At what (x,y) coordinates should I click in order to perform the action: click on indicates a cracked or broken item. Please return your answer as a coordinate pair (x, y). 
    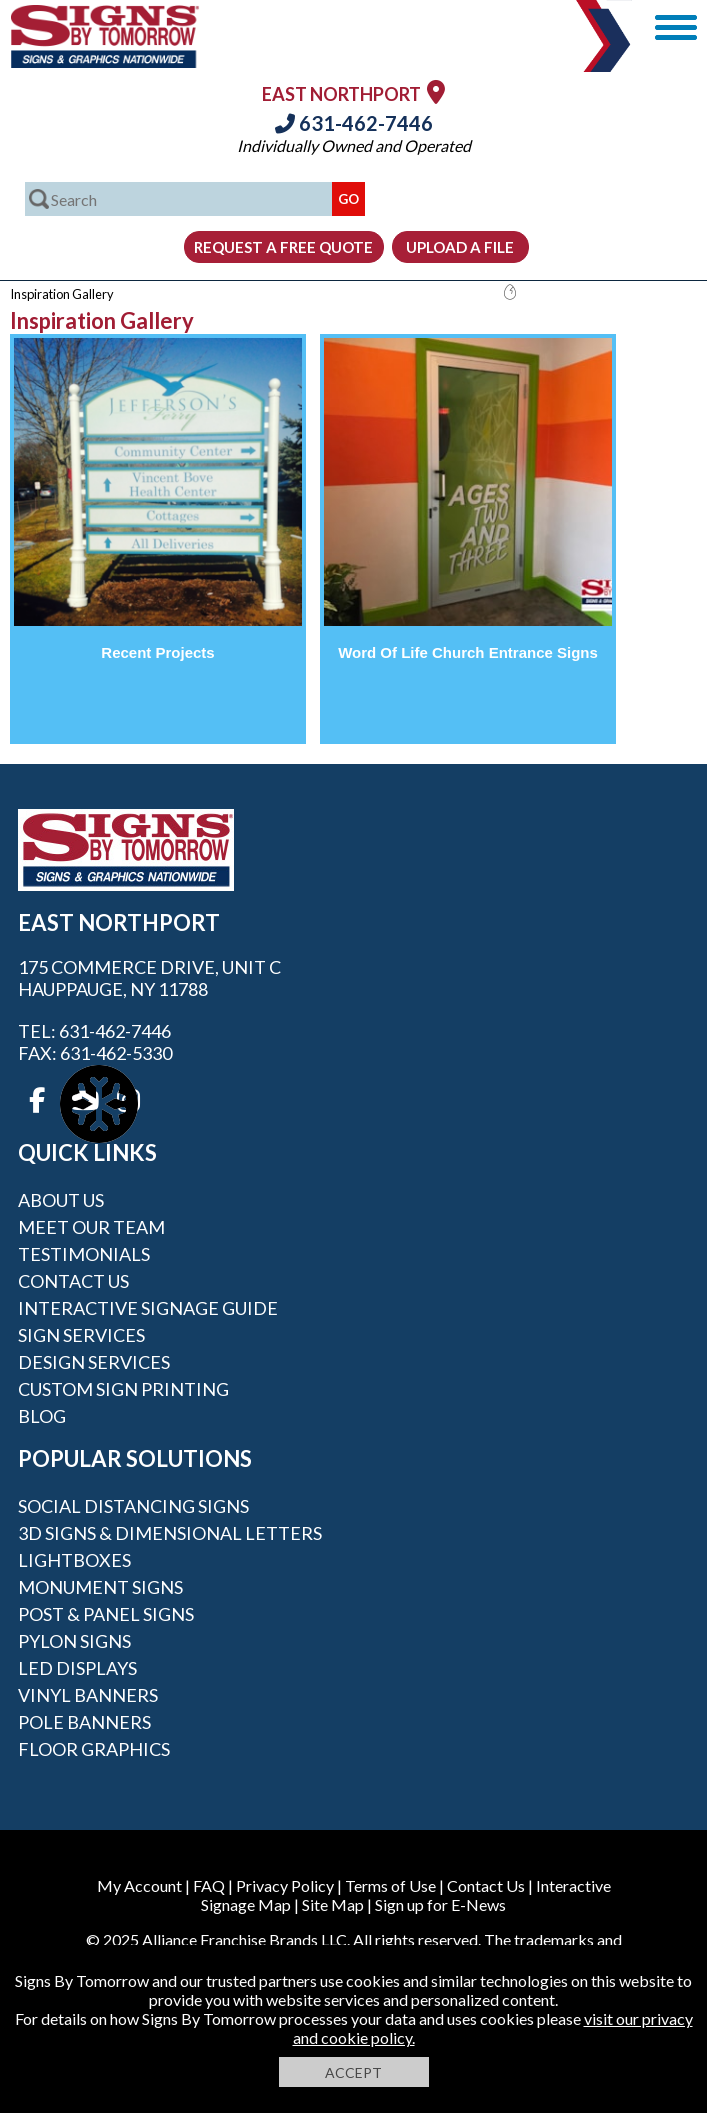
    Looking at the image, I should click on (510, 292).